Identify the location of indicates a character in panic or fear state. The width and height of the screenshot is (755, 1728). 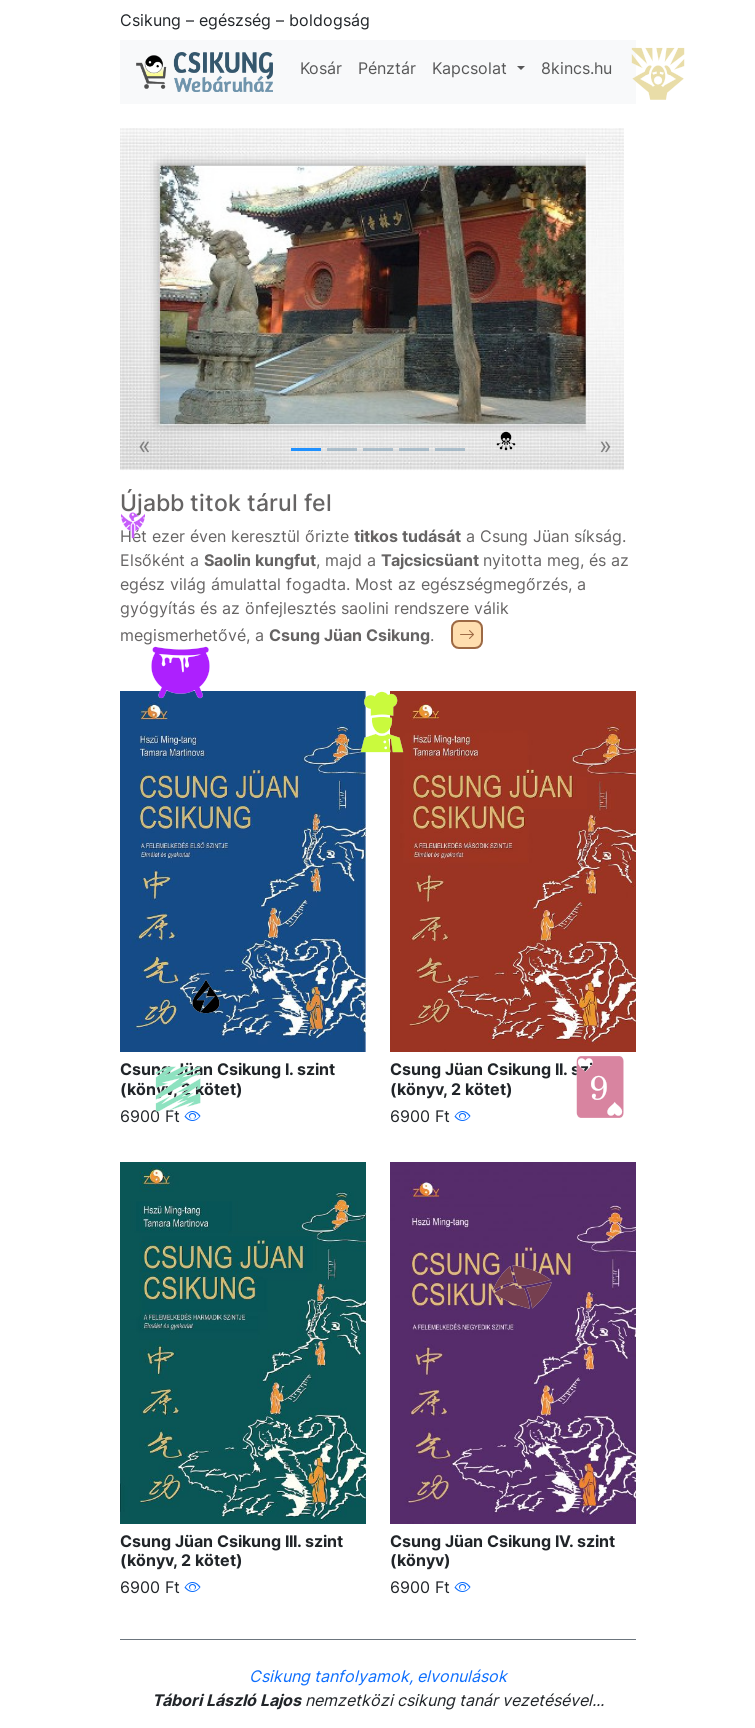
(658, 74).